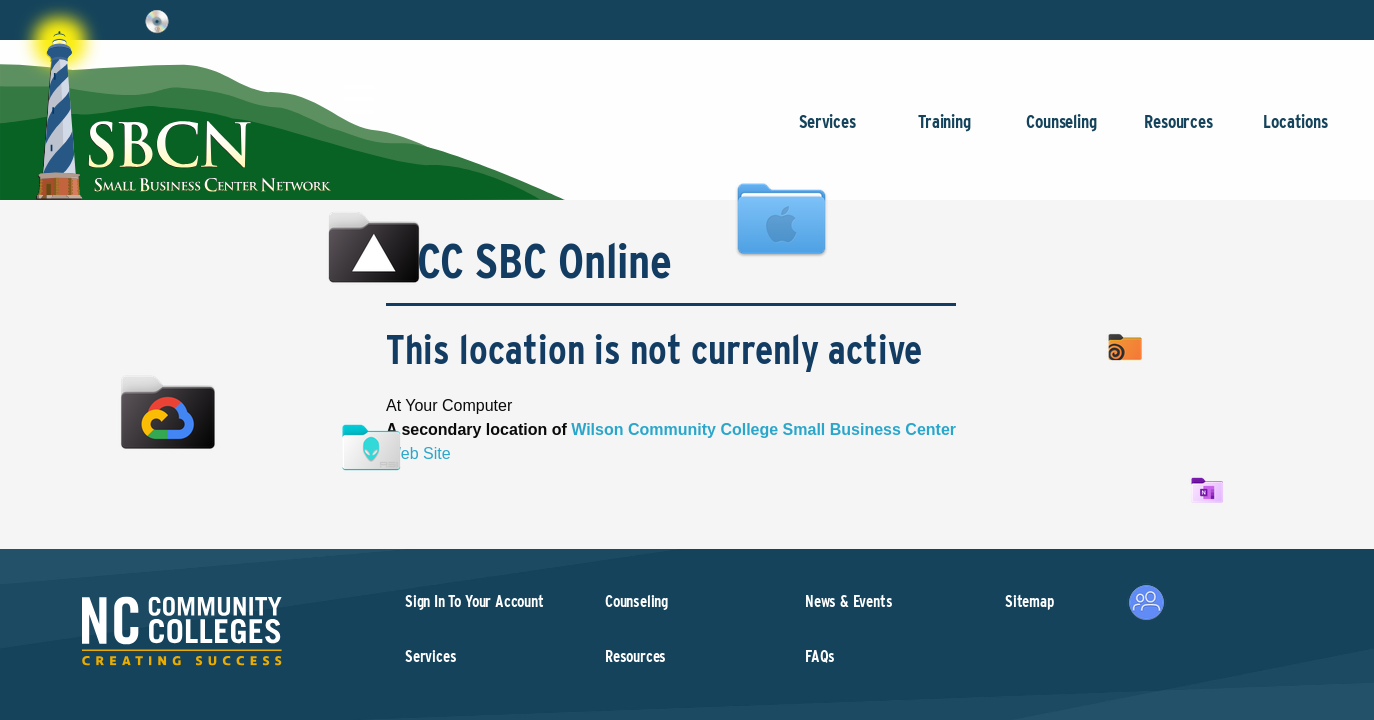 The image size is (1374, 720). What do you see at coordinates (1146, 602) in the screenshot?
I see `access user accounts and settings` at bounding box center [1146, 602].